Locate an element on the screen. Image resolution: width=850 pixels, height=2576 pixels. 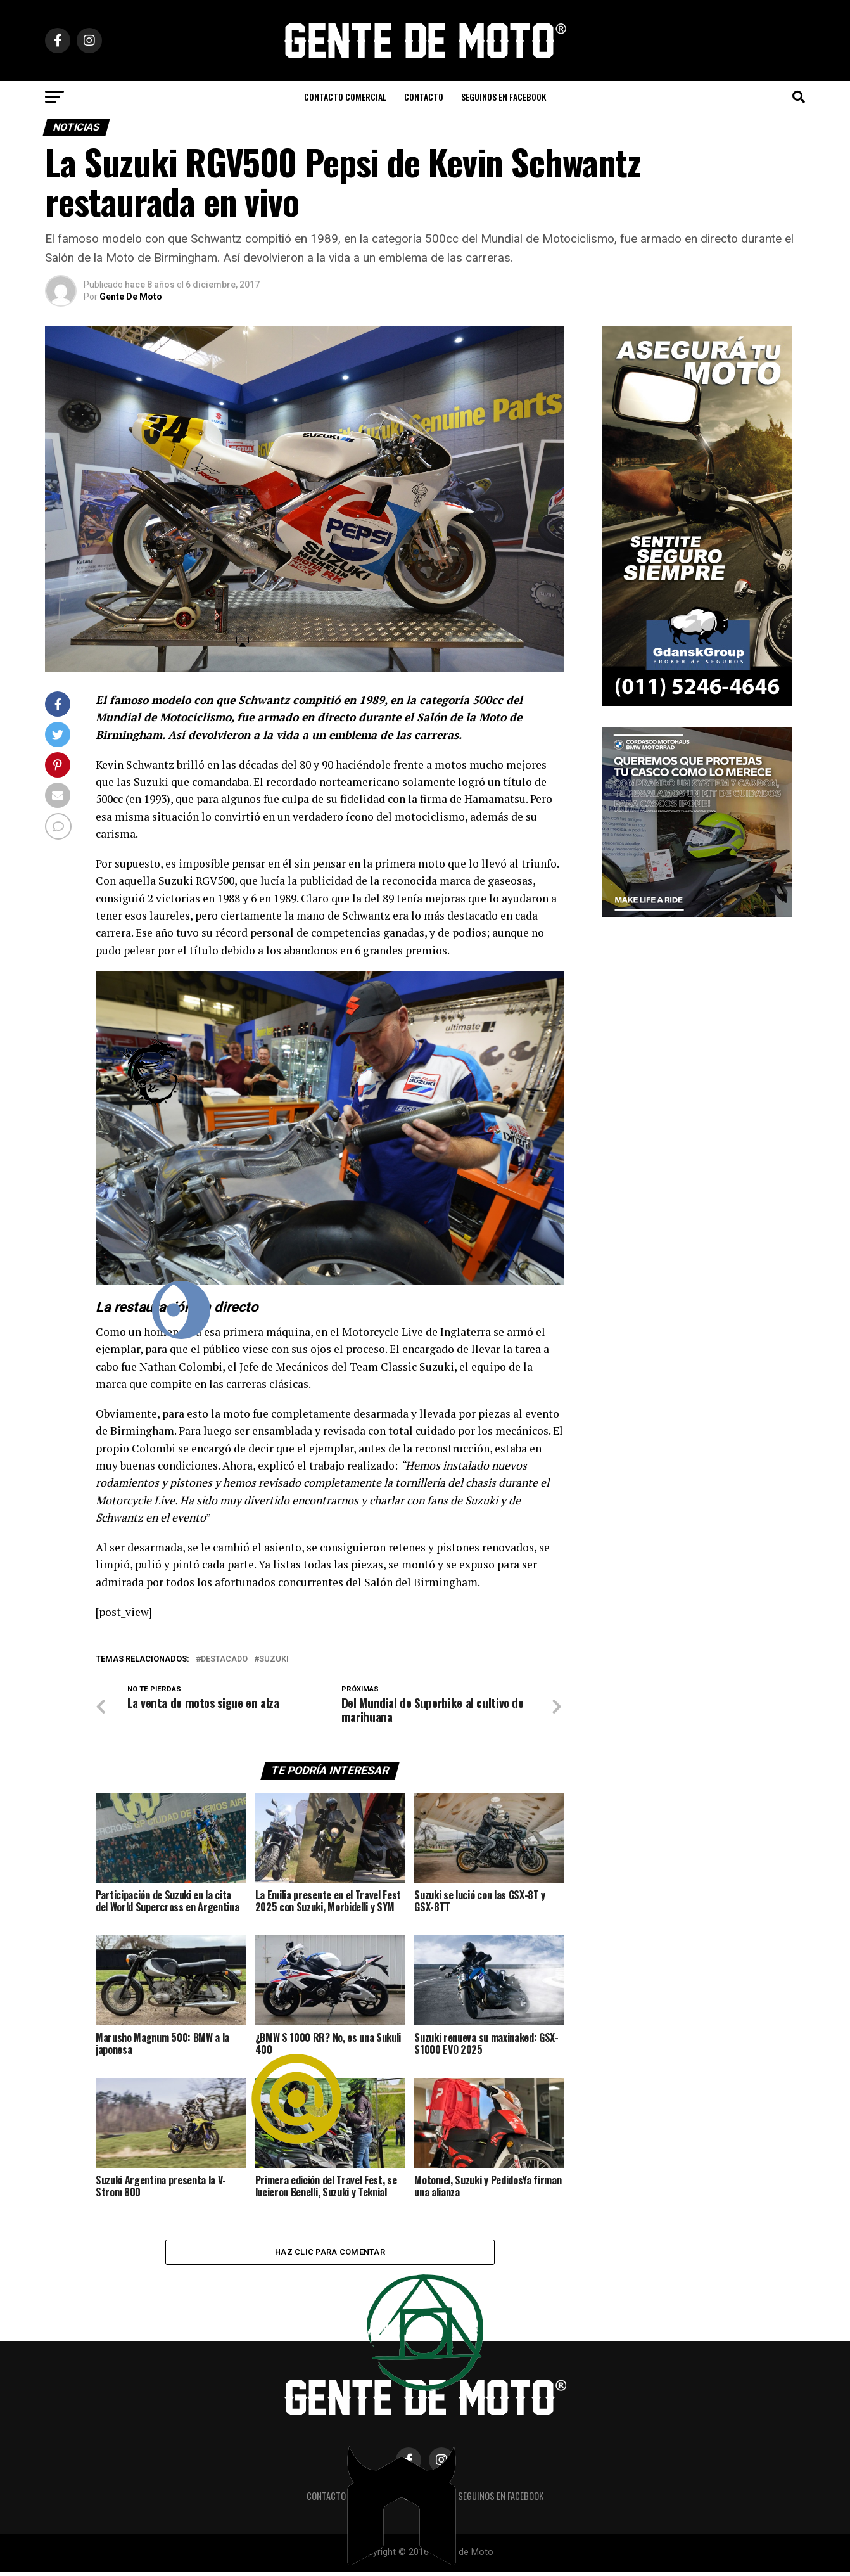
MSI brand logo is located at coordinates (149, 1071).